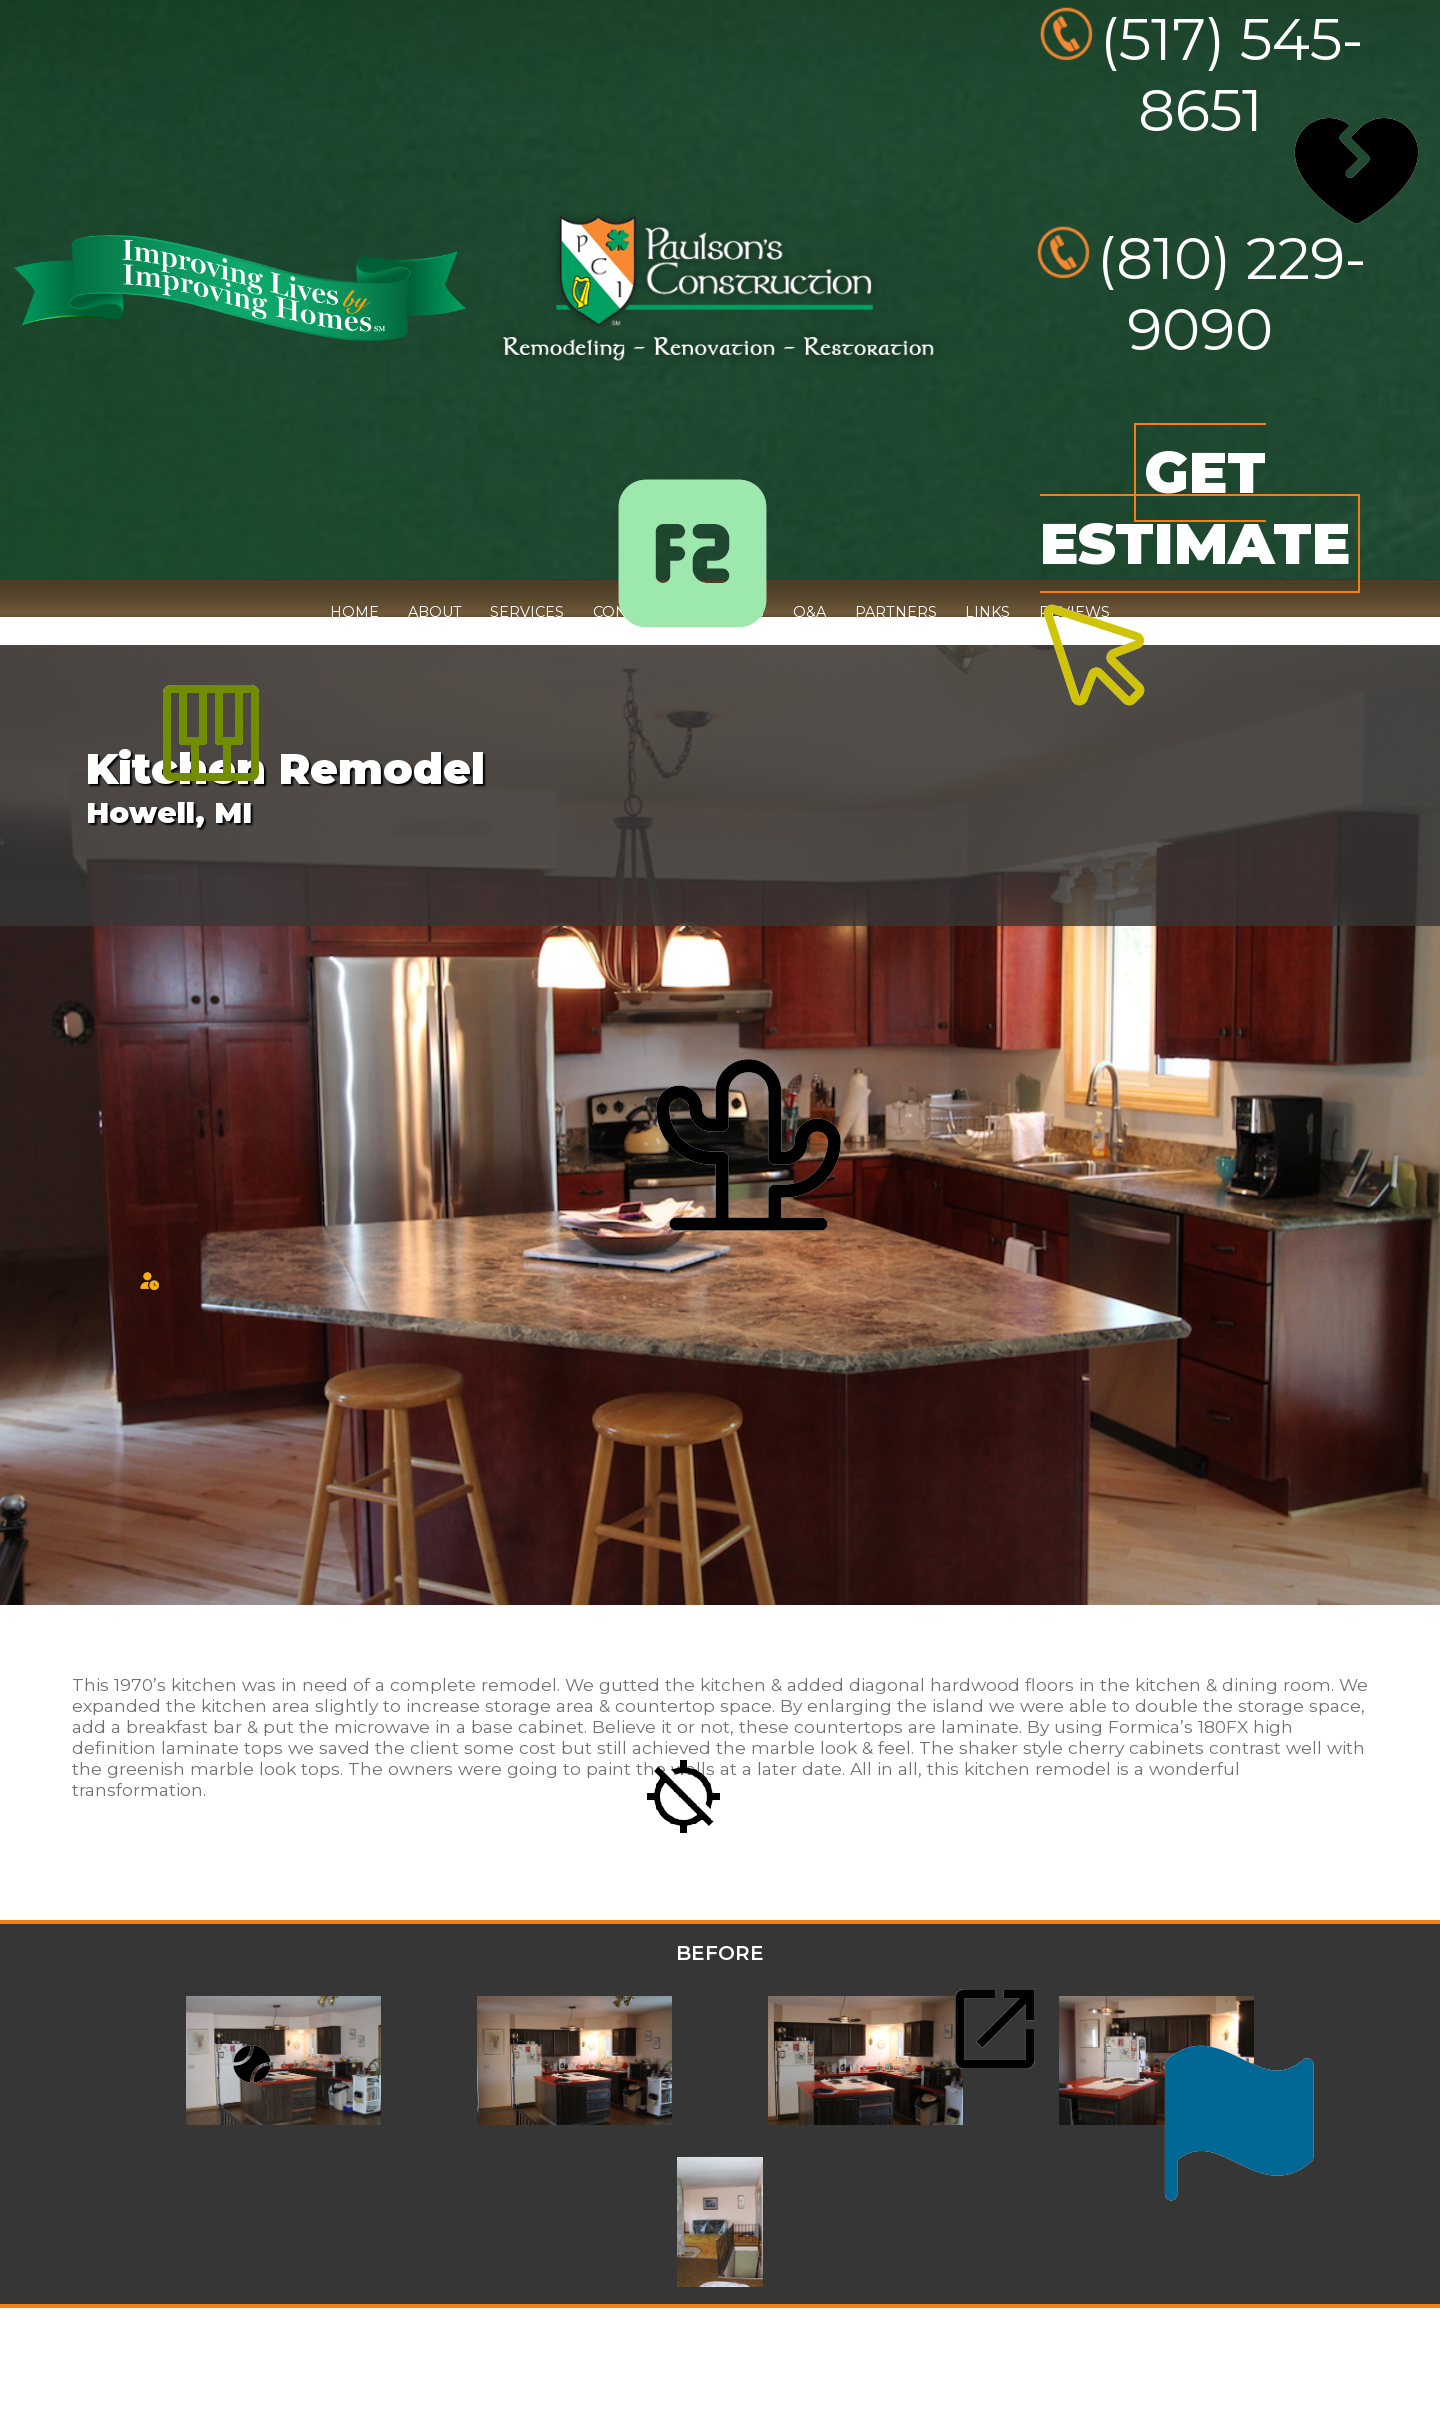  Describe the element at coordinates (995, 2029) in the screenshot. I see `open link in a new window or tab` at that location.